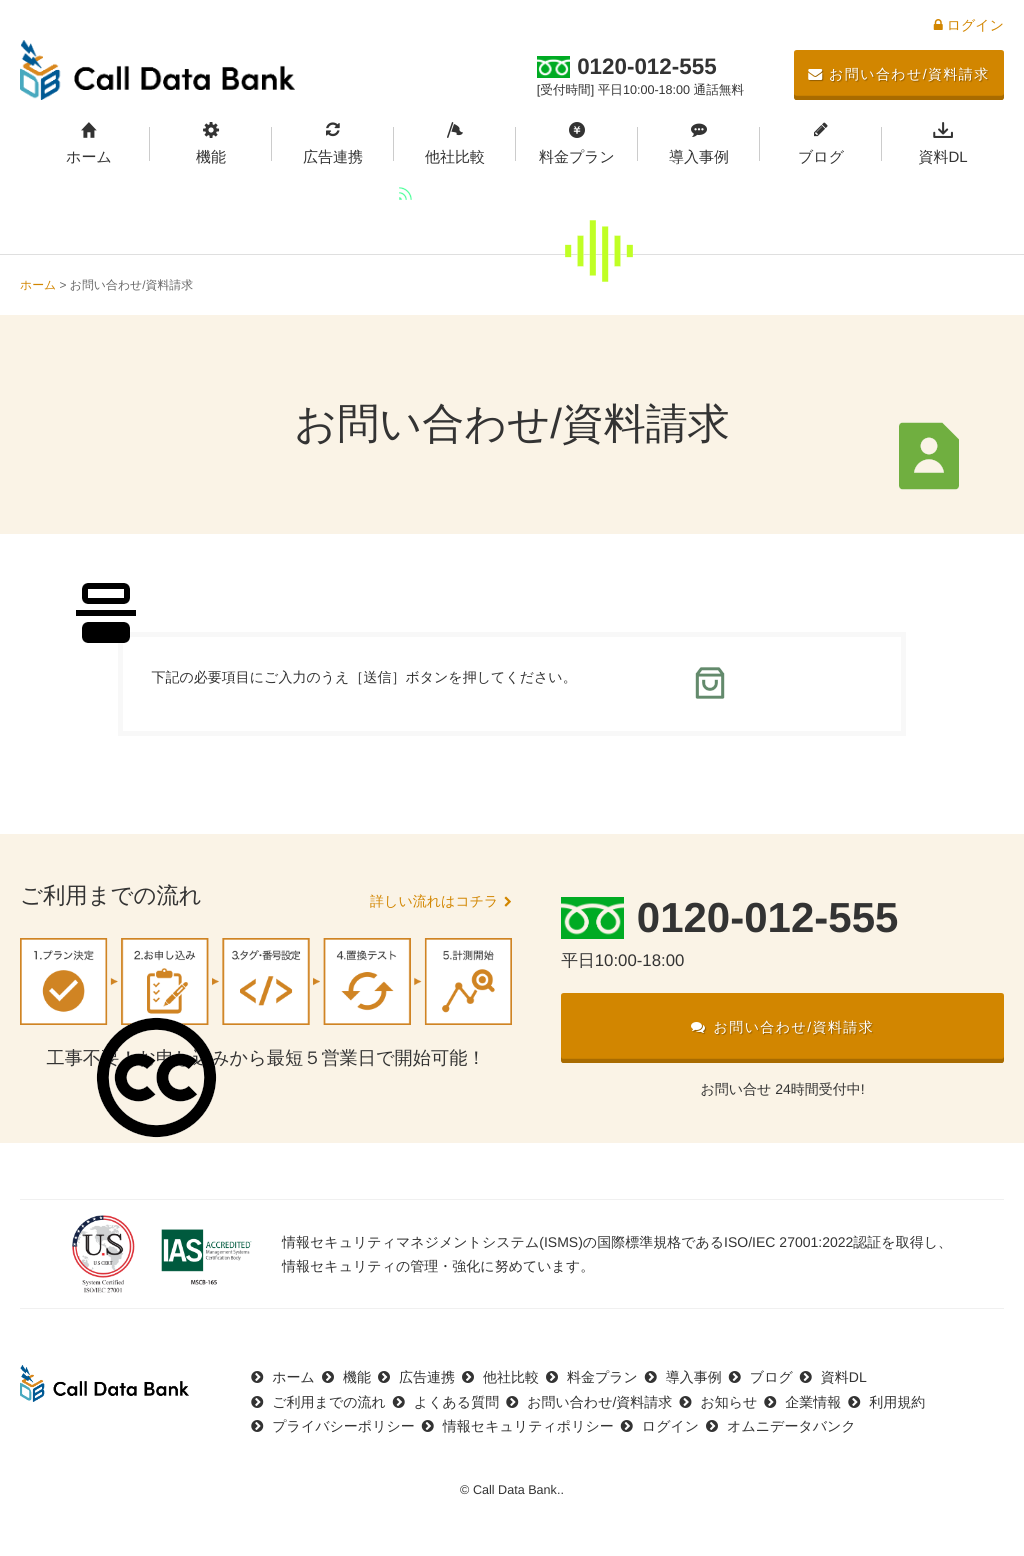 This screenshot has width=1024, height=1556. Describe the element at coordinates (405, 193) in the screenshot. I see `subscribe to RSS feed` at that location.